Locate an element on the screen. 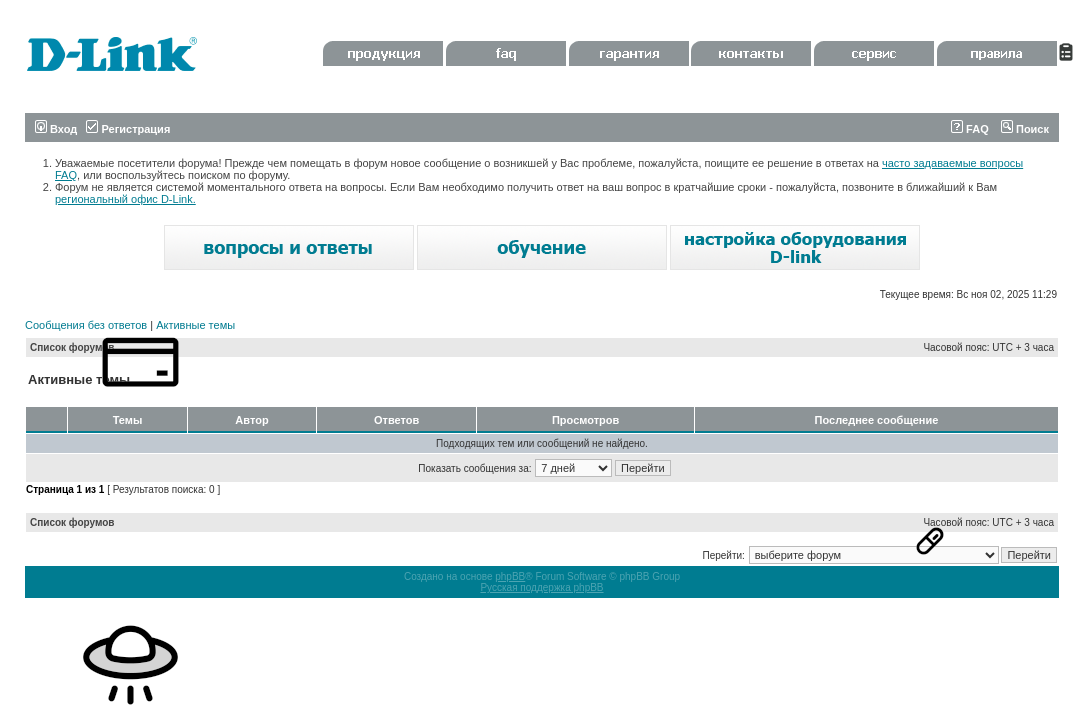 The image size is (1084, 720). manage payment methods is located at coordinates (140, 359).